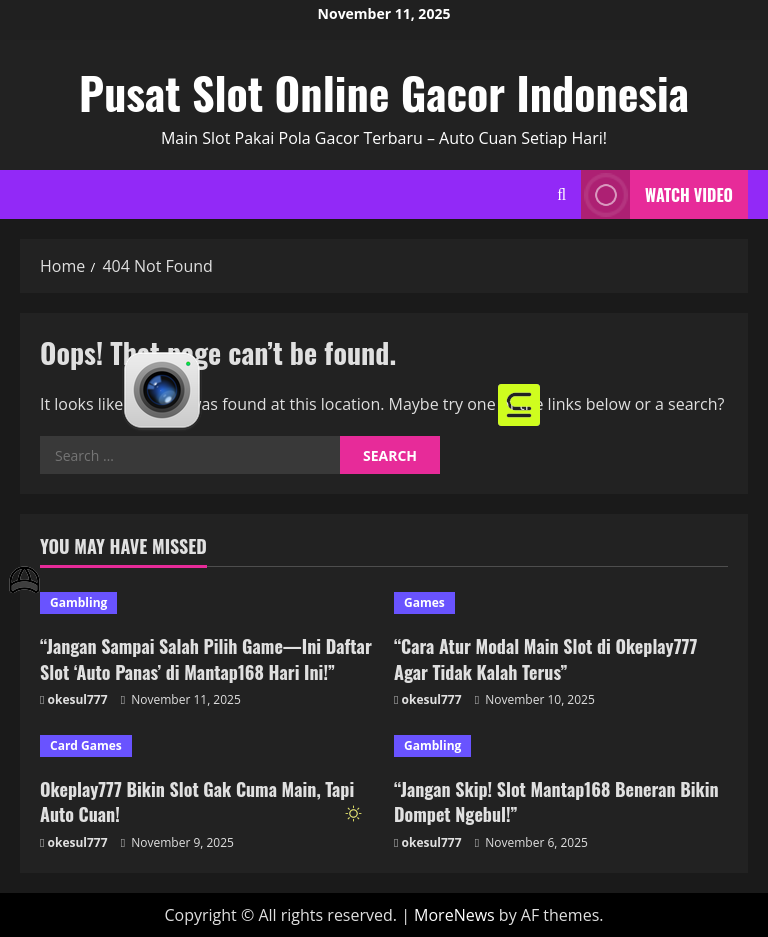  I want to click on indicates a subset relationship in mathematical or data contexts, so click(519, 405).